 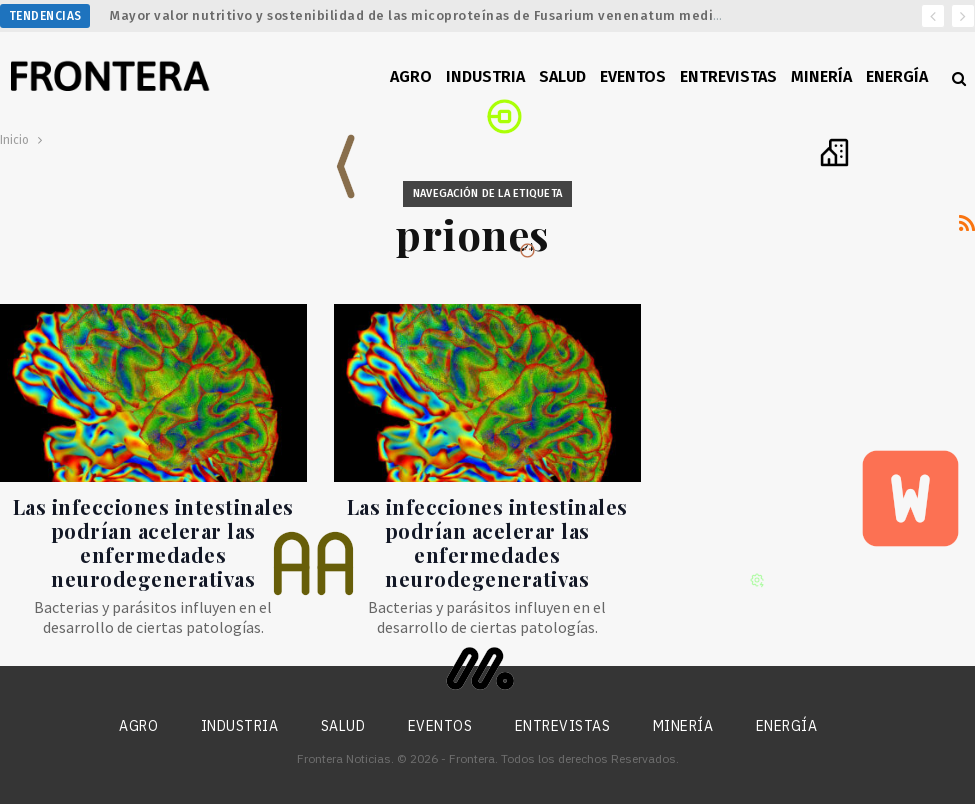 I want to click on open monday.com workspace, so click(x=478, y=668).